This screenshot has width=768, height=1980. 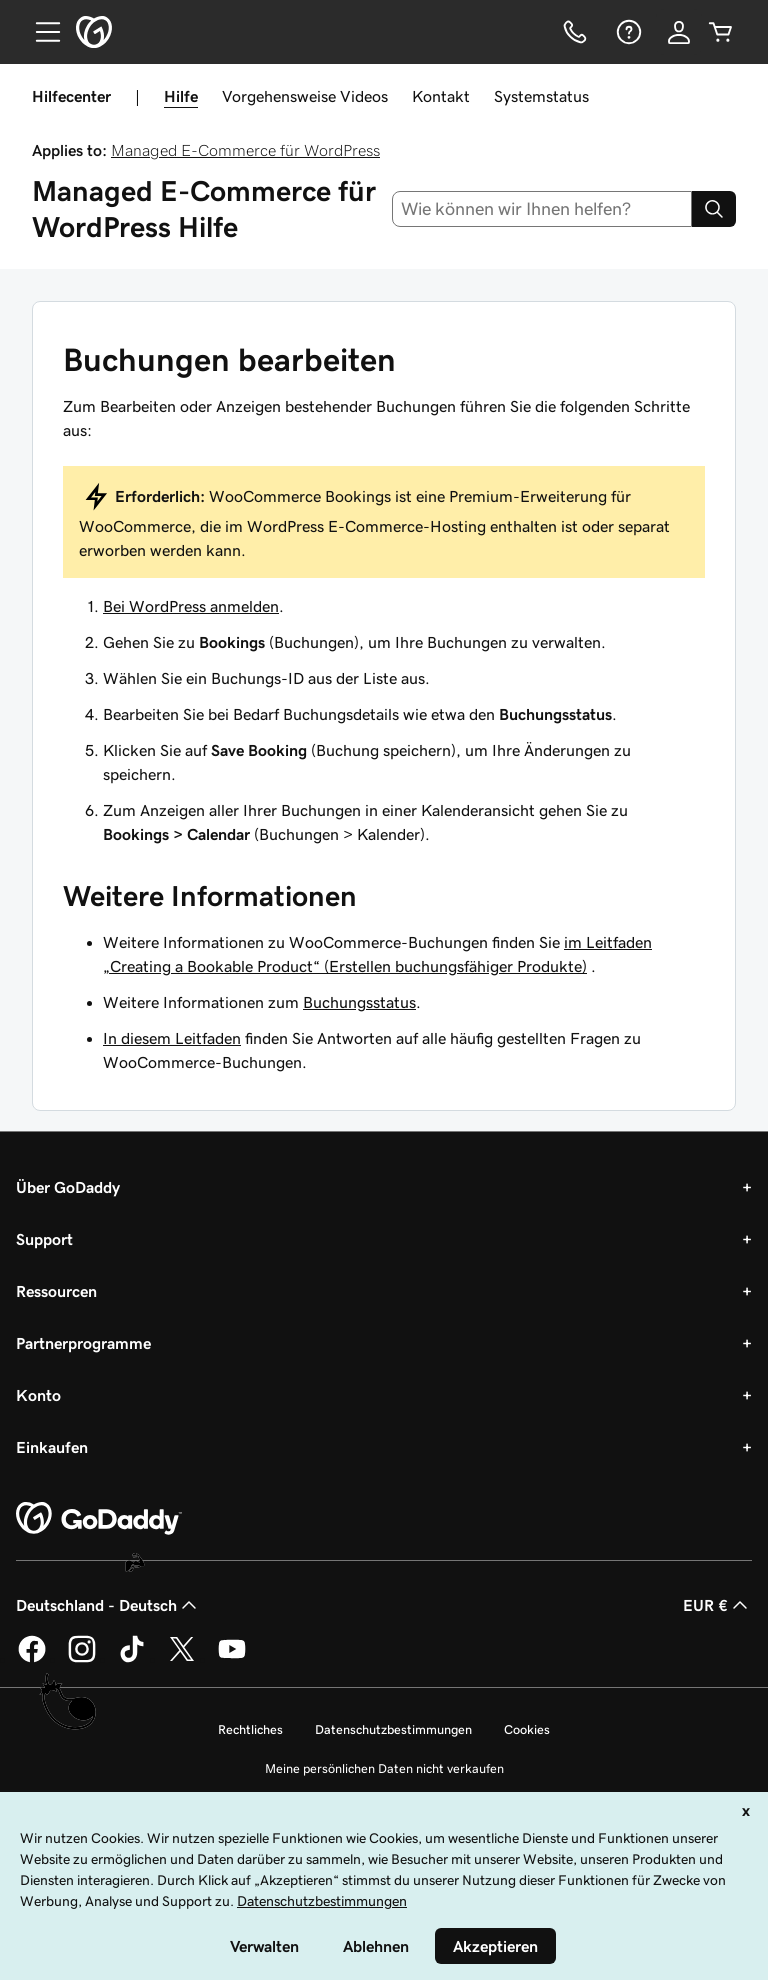 I want to click on select eggplant/aubergine ingredient, so click(x=67, y=1701).